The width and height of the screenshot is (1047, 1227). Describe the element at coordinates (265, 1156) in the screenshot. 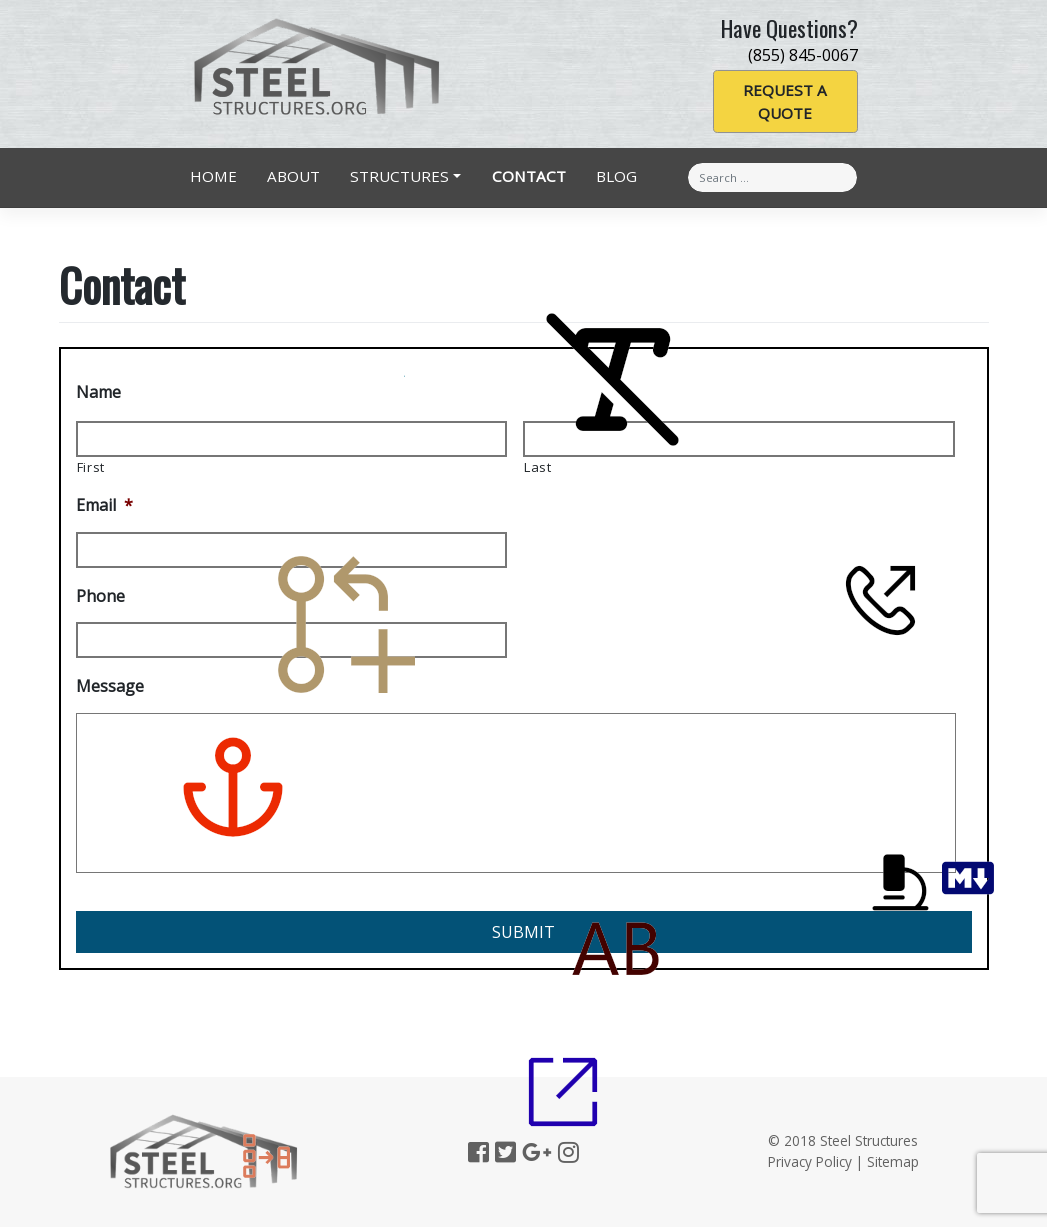

I see `combine or merge multiple items into one` at that location.